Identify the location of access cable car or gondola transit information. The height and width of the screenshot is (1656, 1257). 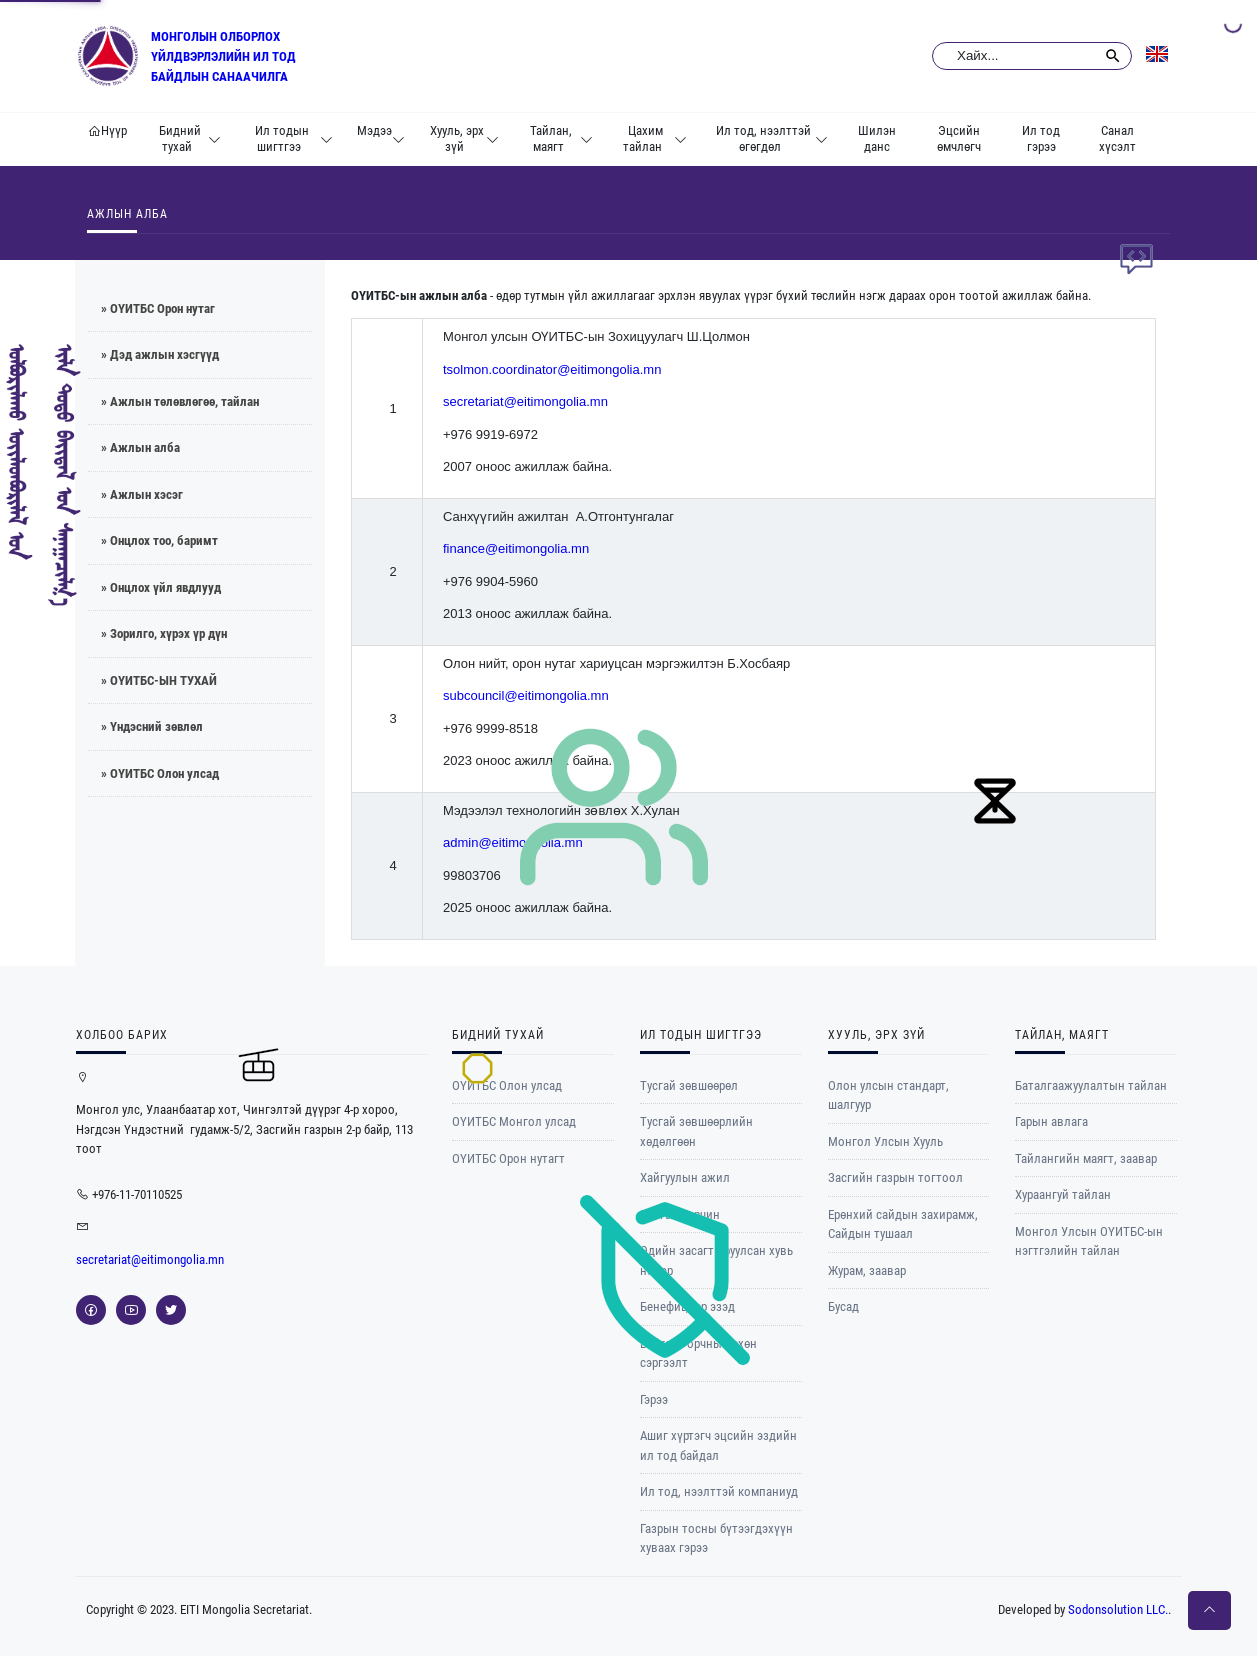
(258, 1065).